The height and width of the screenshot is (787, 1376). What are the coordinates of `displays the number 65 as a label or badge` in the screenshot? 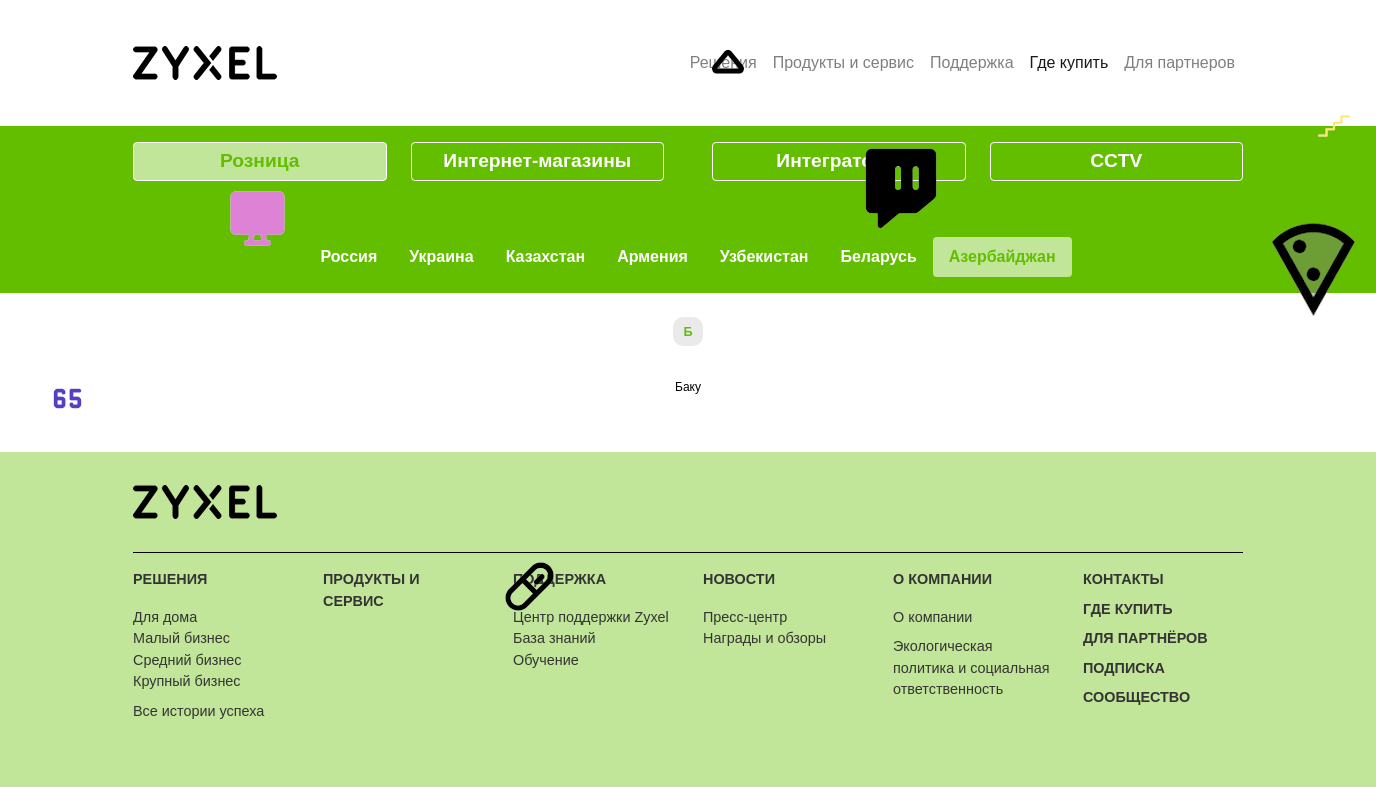 It's located at (67, 398).